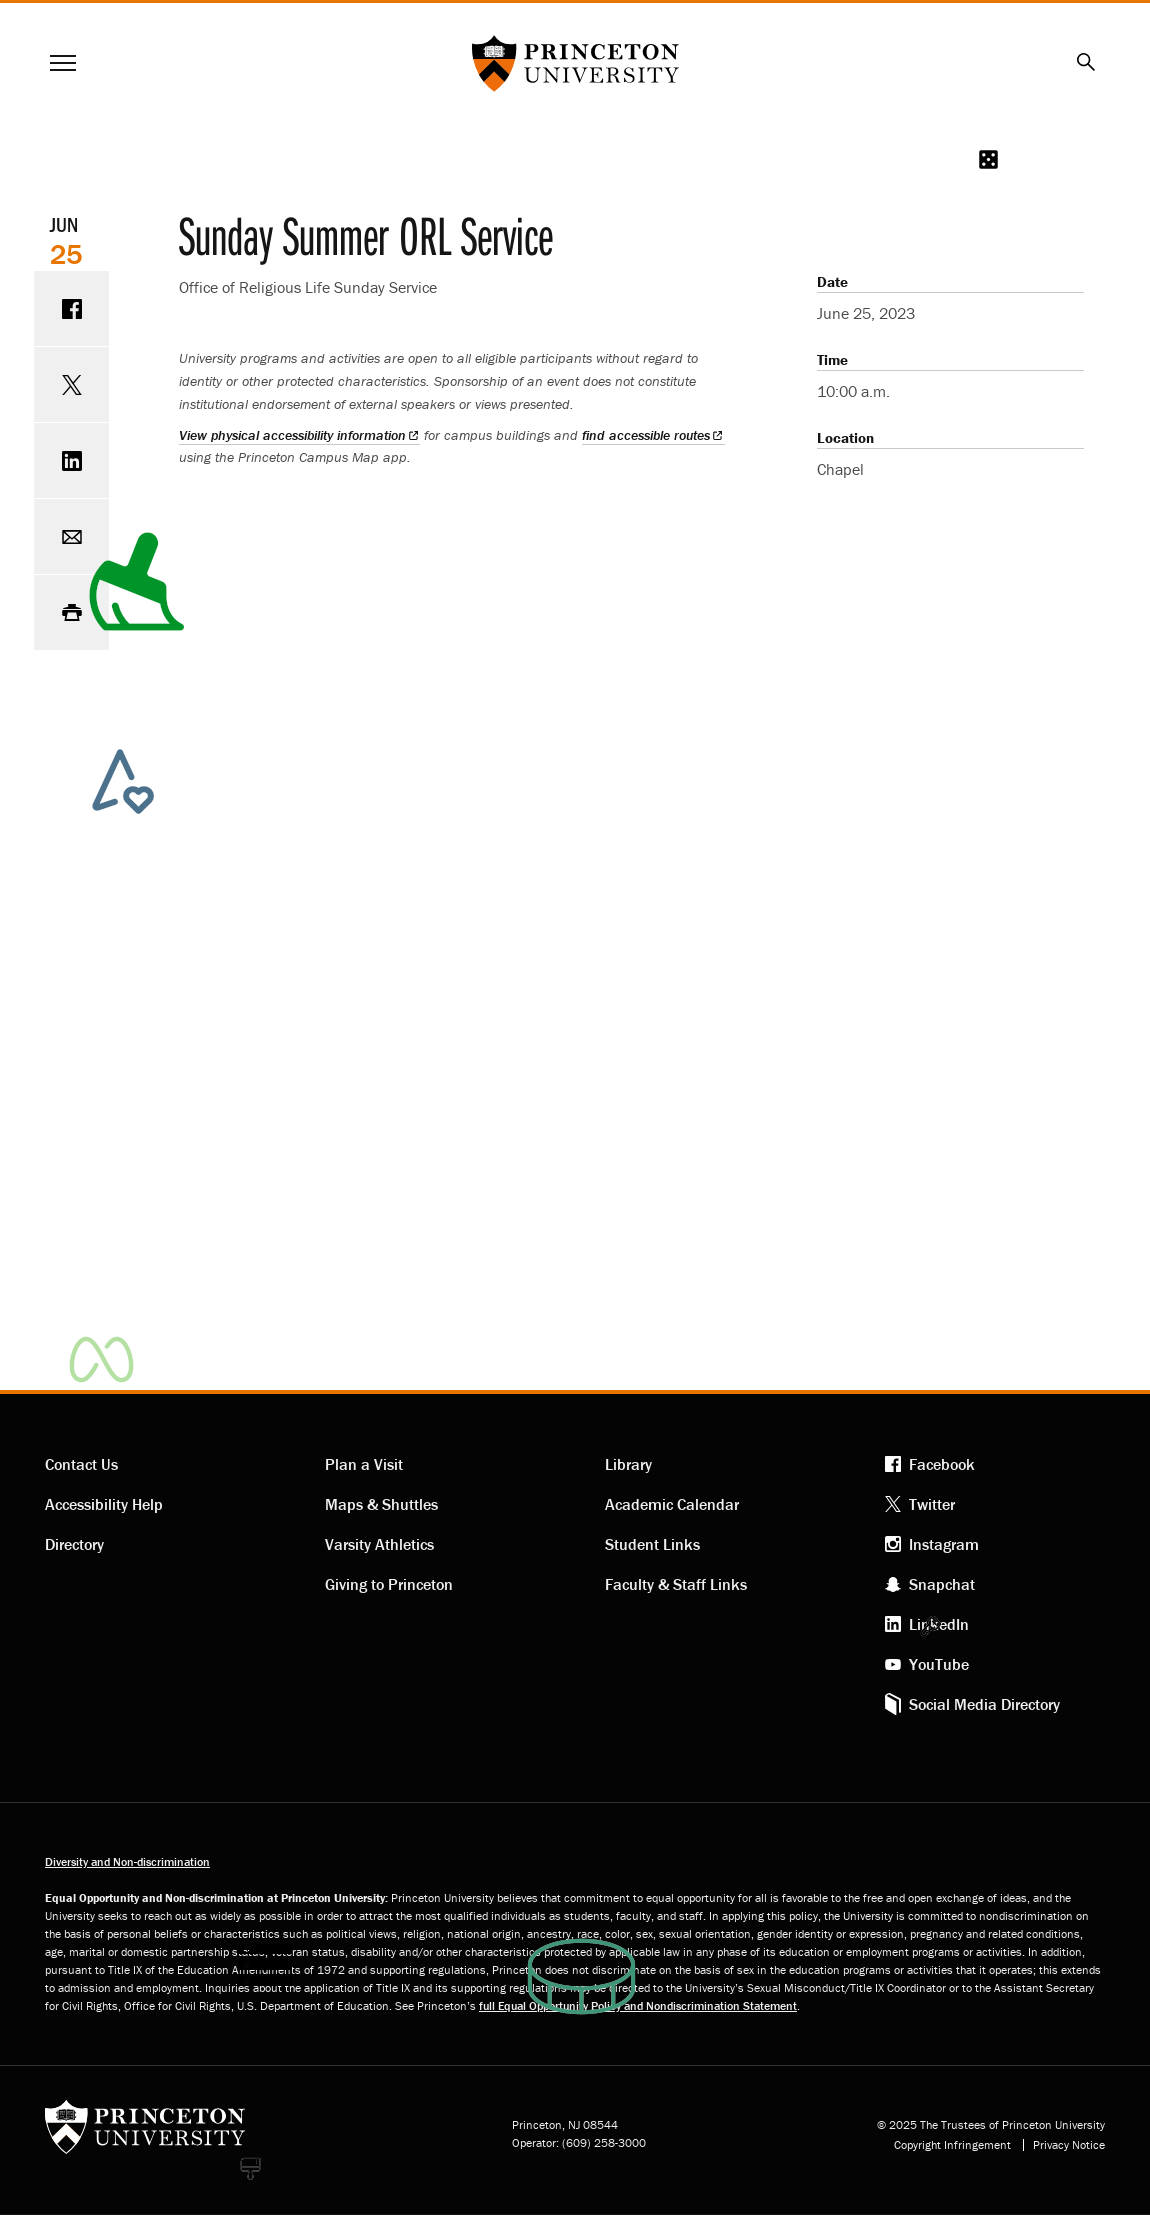  What do you see at coordinates (988, 159) in the screenshot?
I see `access casino or gambling games` at bounding box center [988, 159].